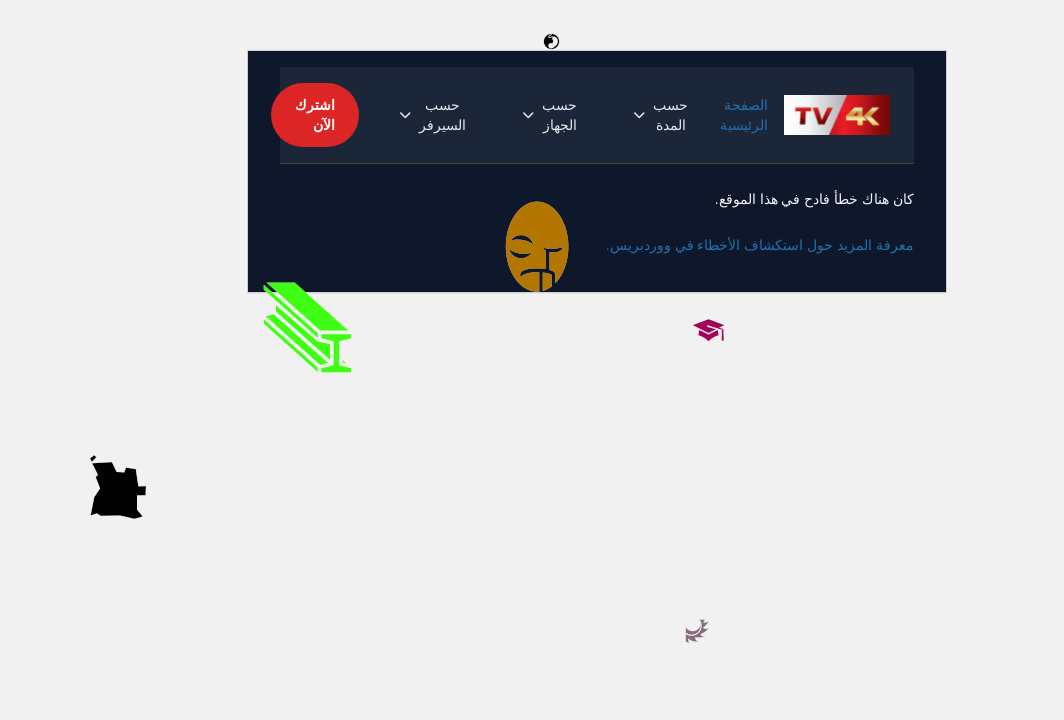 The height and width of the screenshot is (720, 1064). I want to click on equip or select a saw blade weapon, so click(697, 631).